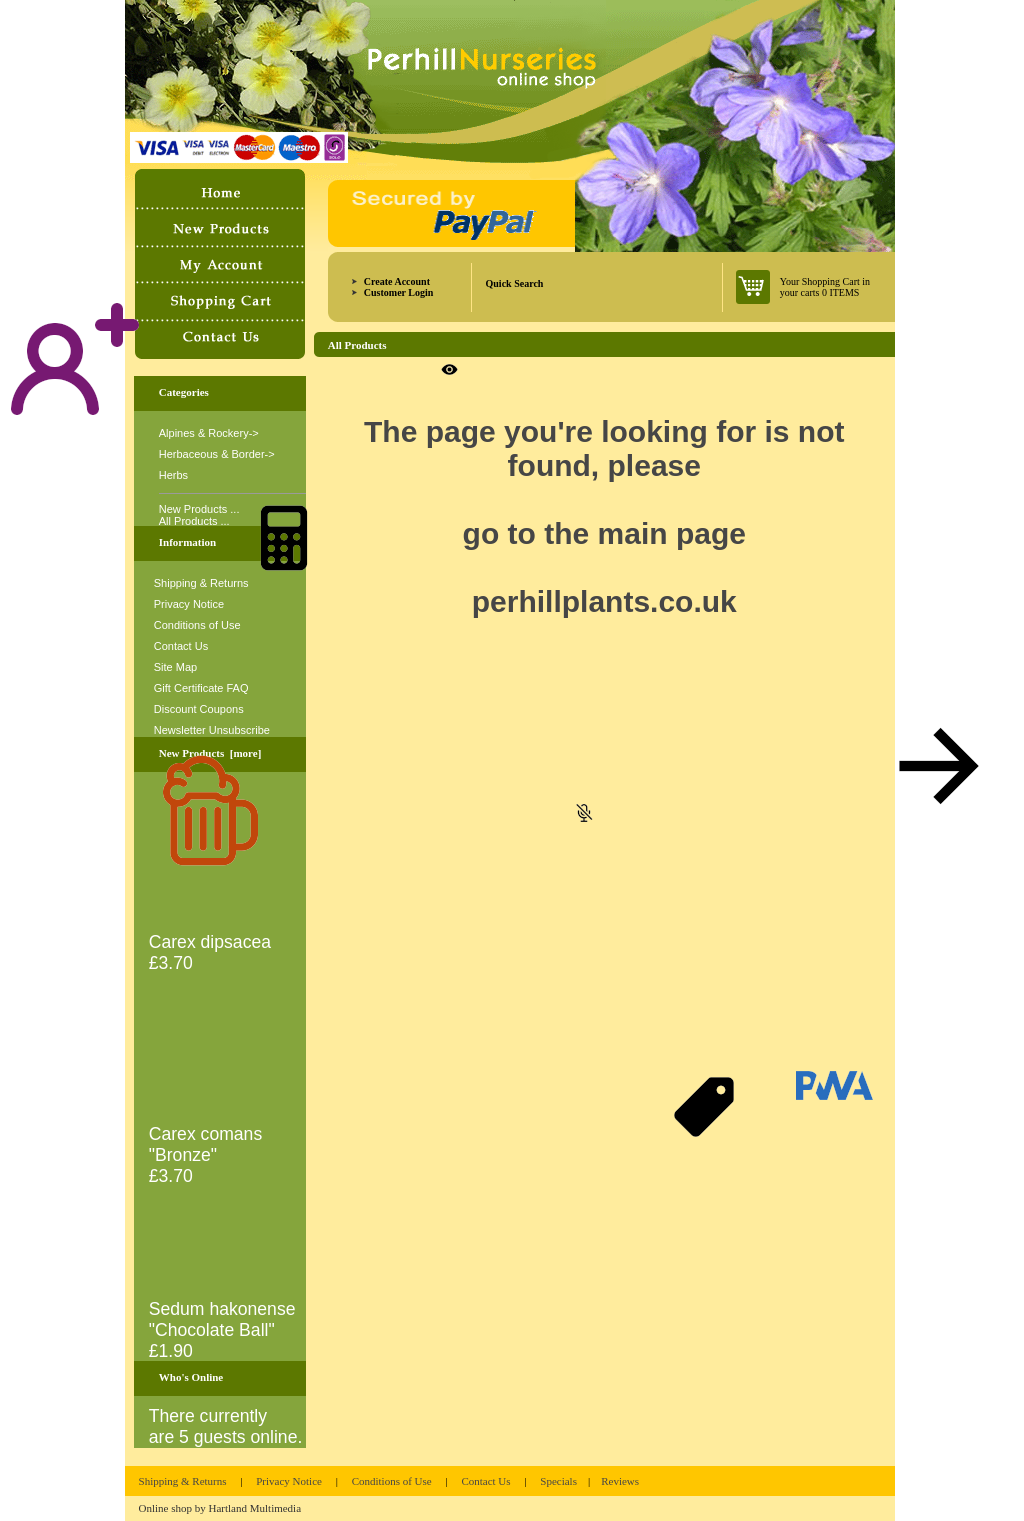 The image size is (1024, 1521). Describe the element at coordinates (210, 810) in the screenshot. I see `browse nearby bars or breweries` at that location.